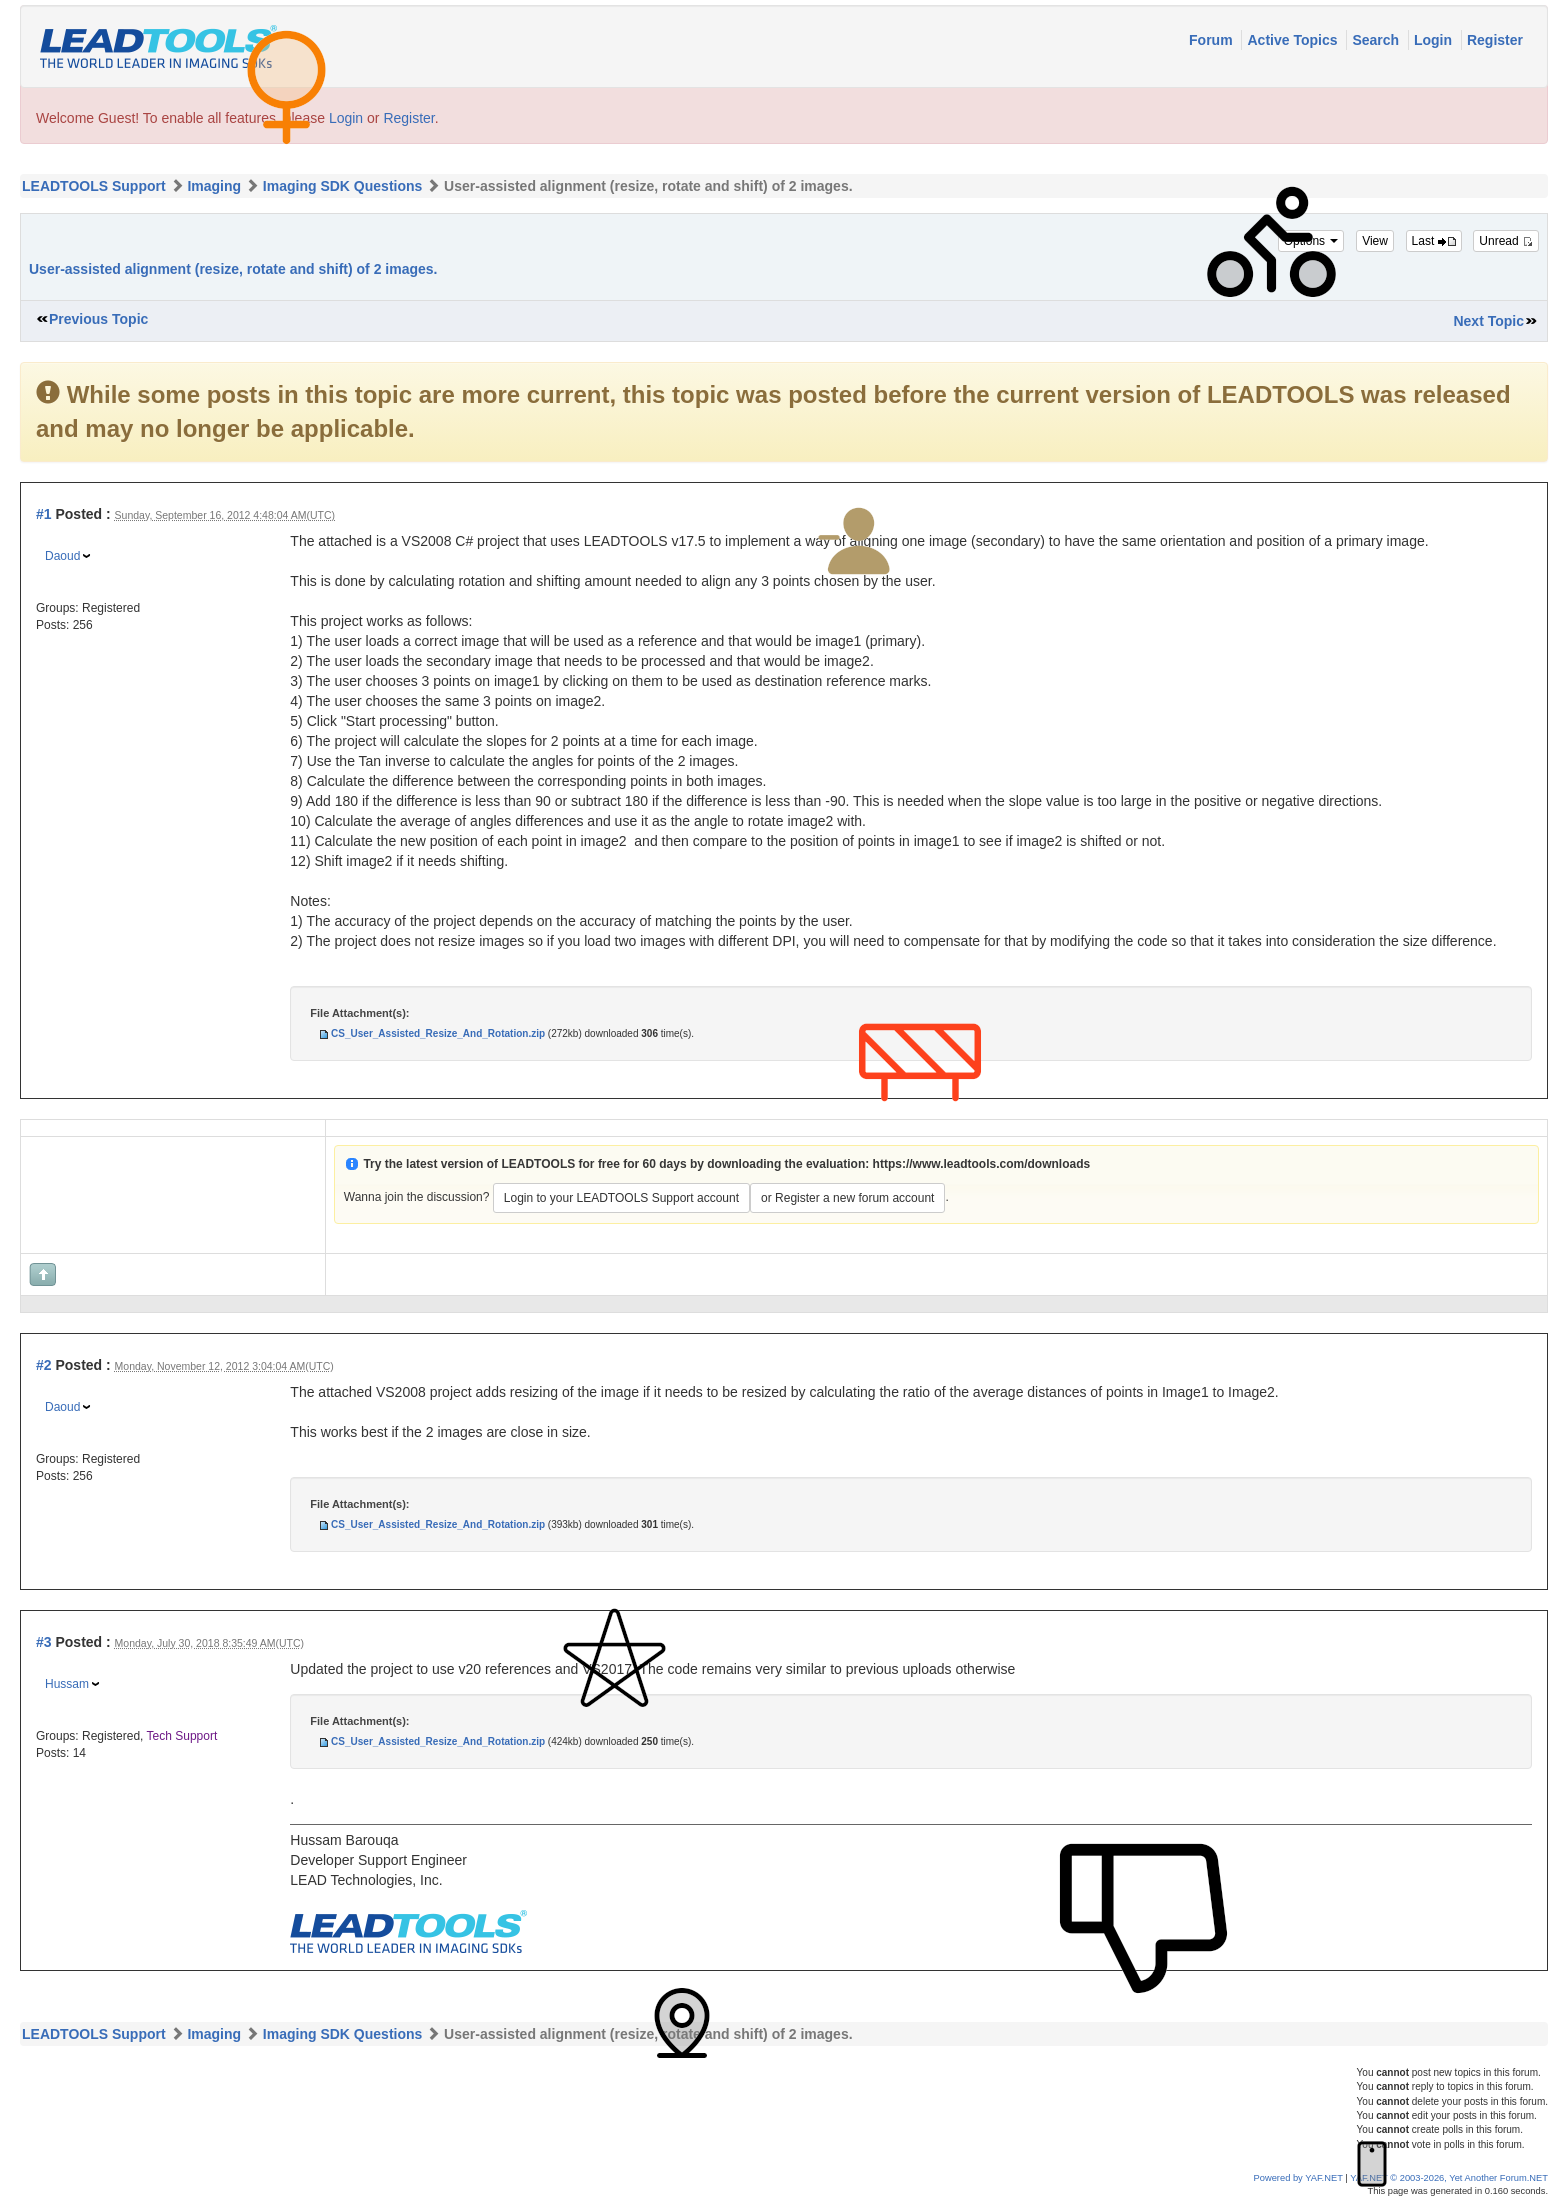  I want to click on indicates a blocked or restricted area, so click(920, 1058).